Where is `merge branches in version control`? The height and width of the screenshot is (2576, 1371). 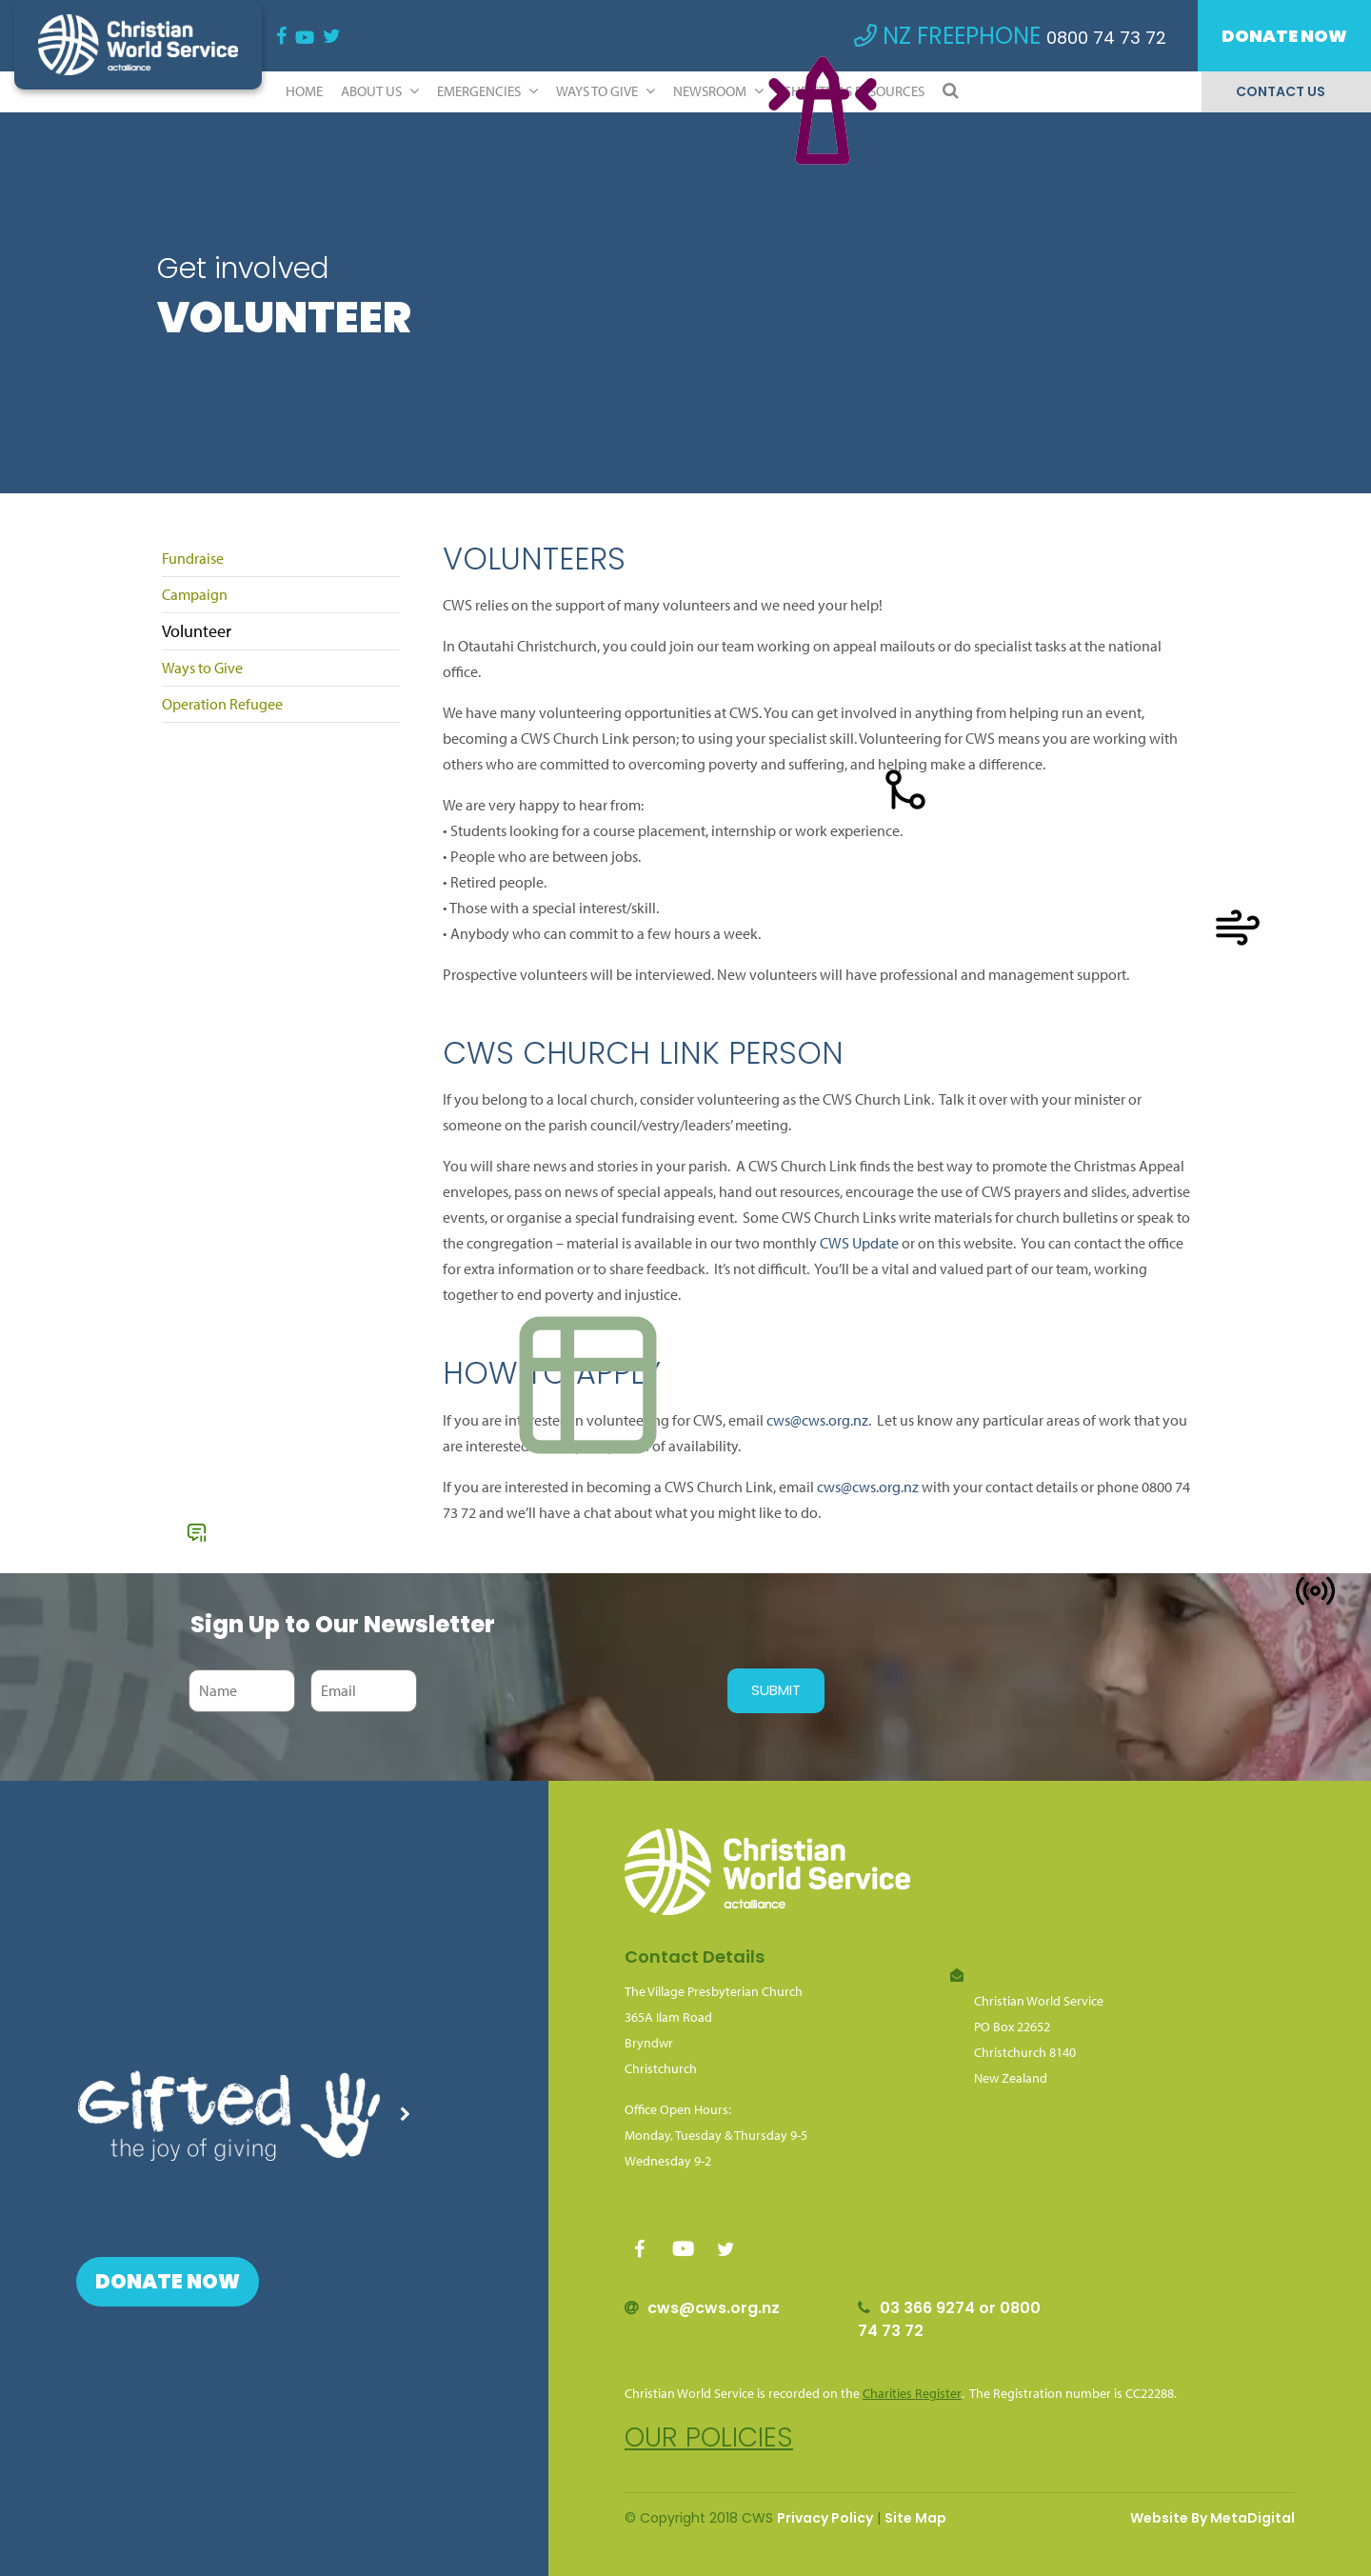
merge branches in version control is located at coordinates (905, 789).